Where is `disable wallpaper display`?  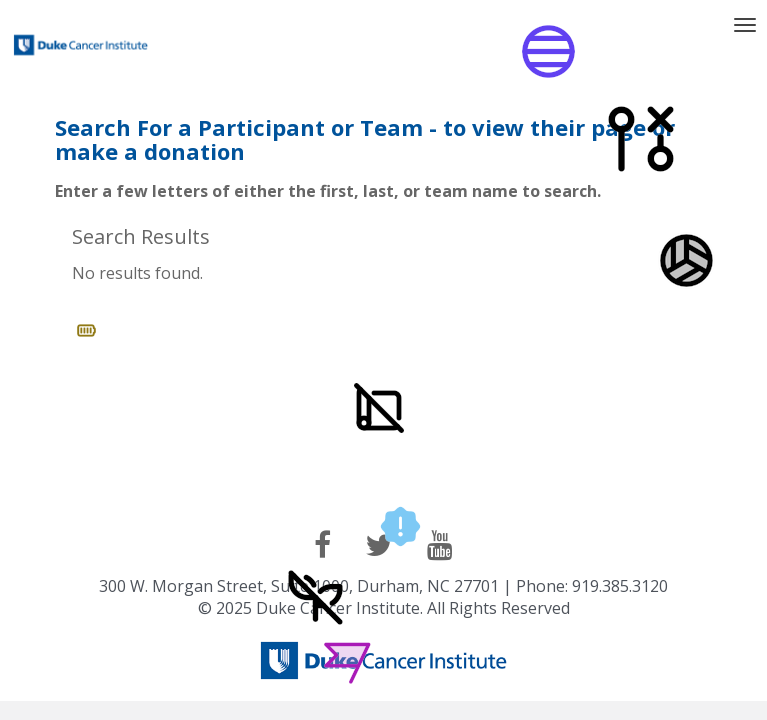 disable wallpaper display is located at coordinates (379, 408).